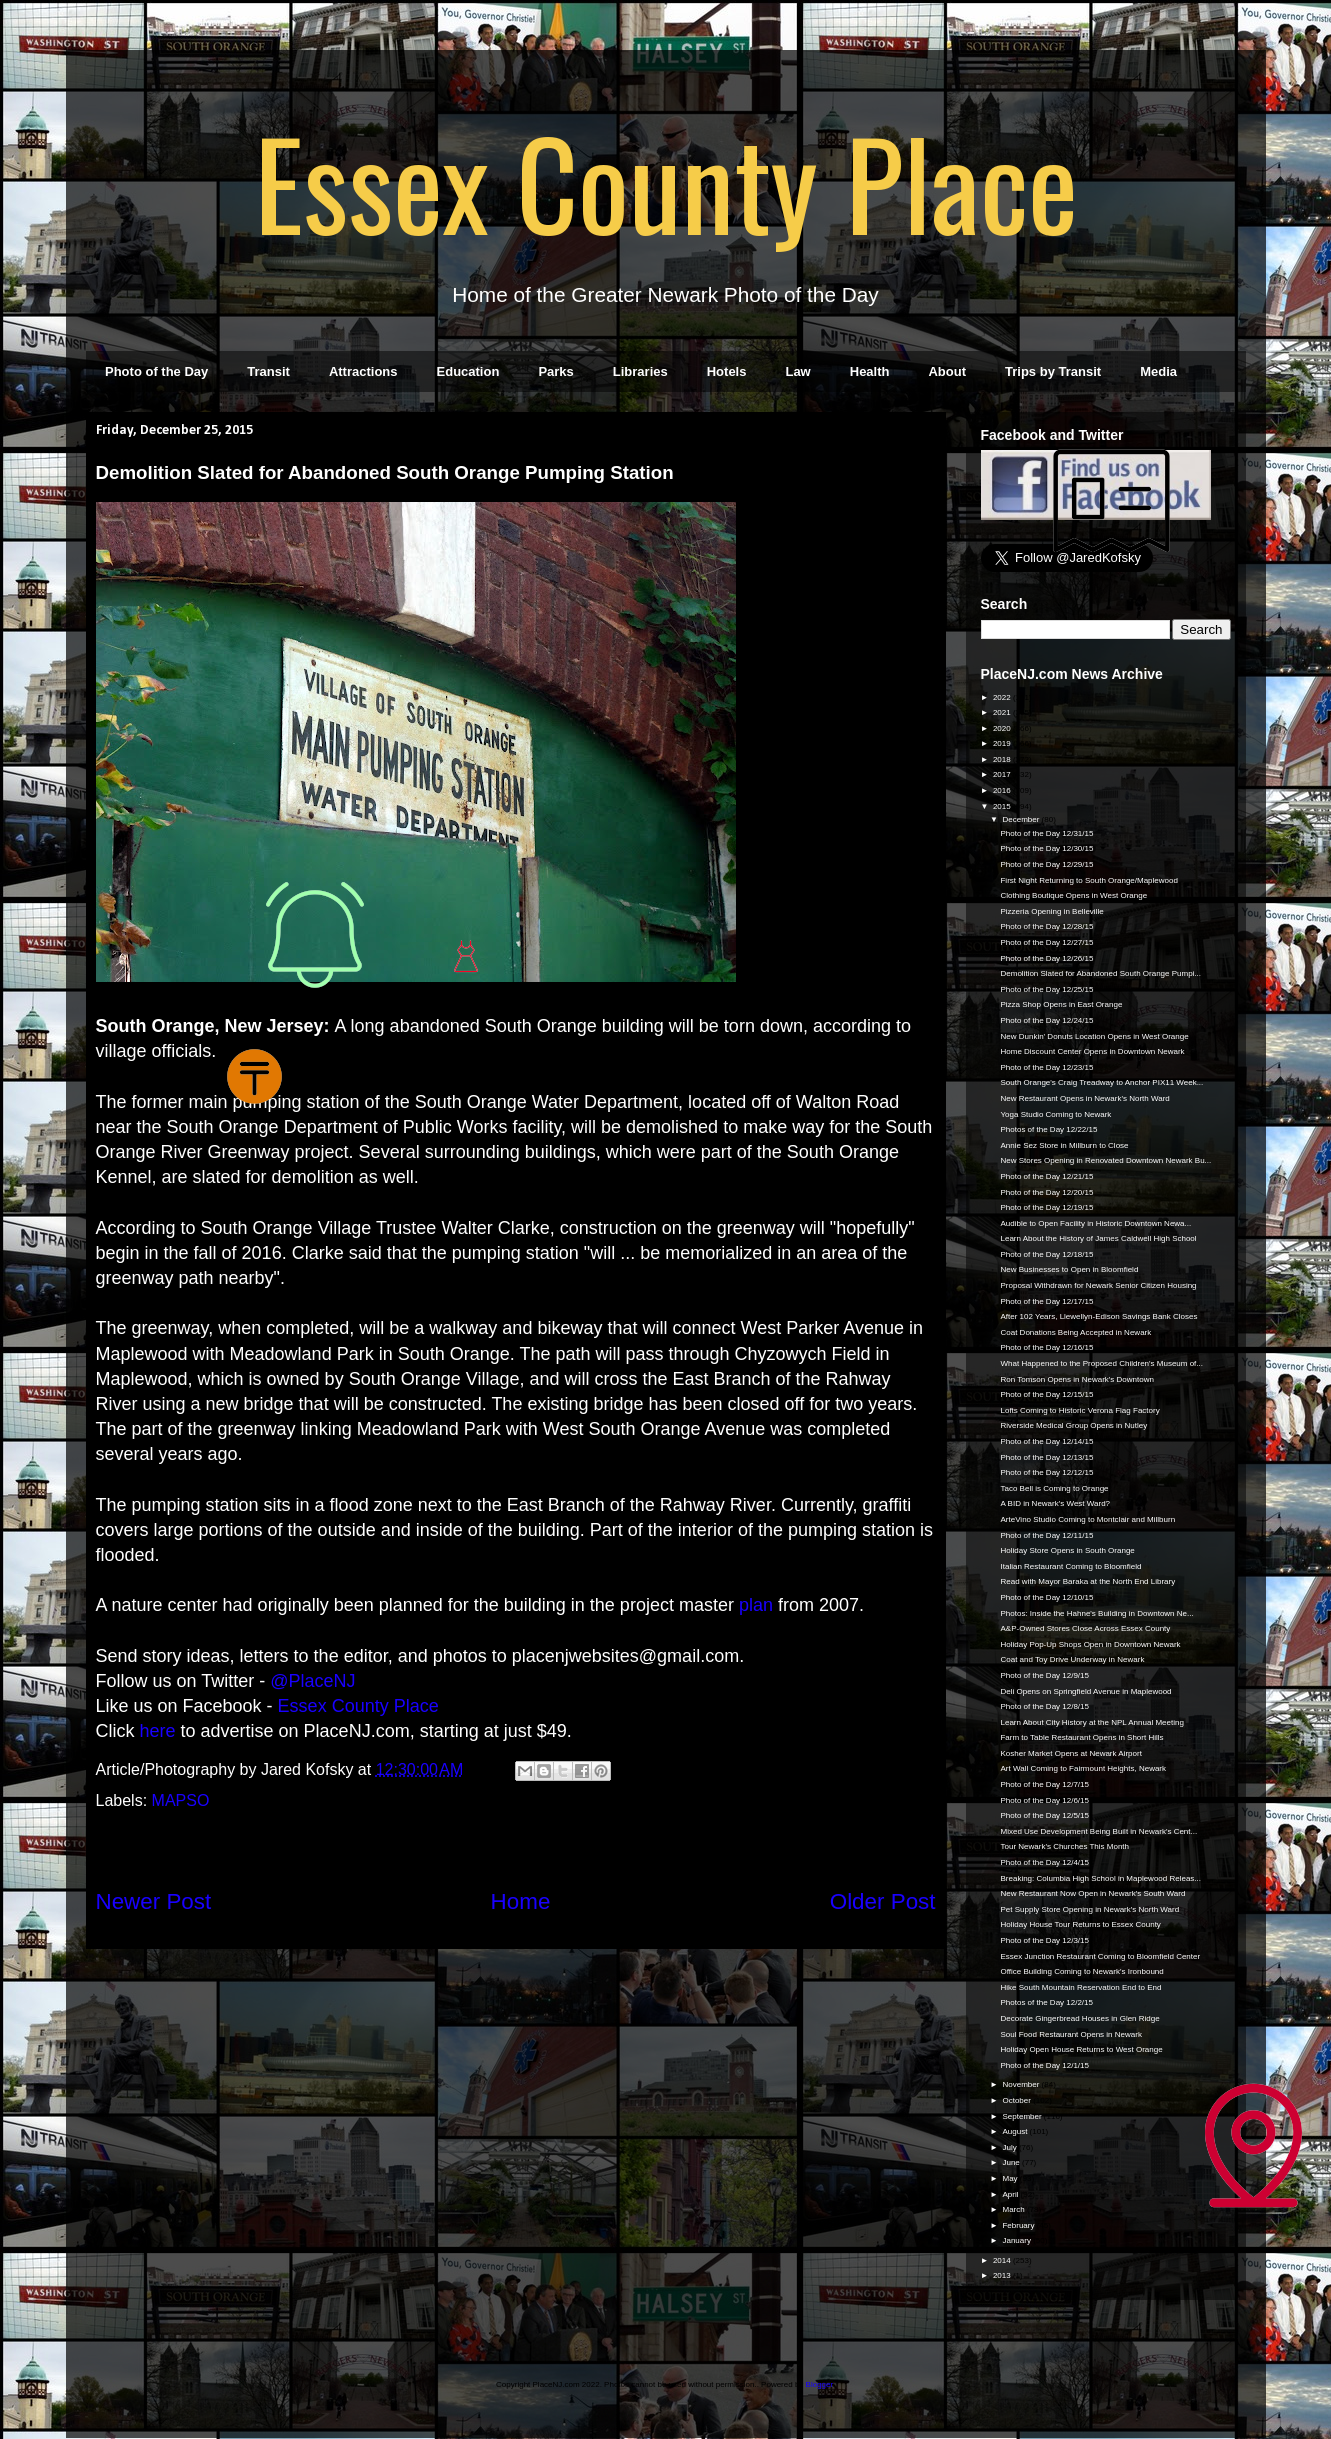  What do you see at coordinates (1253, 2145) in the screenshot?
I see `view location on map` at bounding box center [1253, 2145].